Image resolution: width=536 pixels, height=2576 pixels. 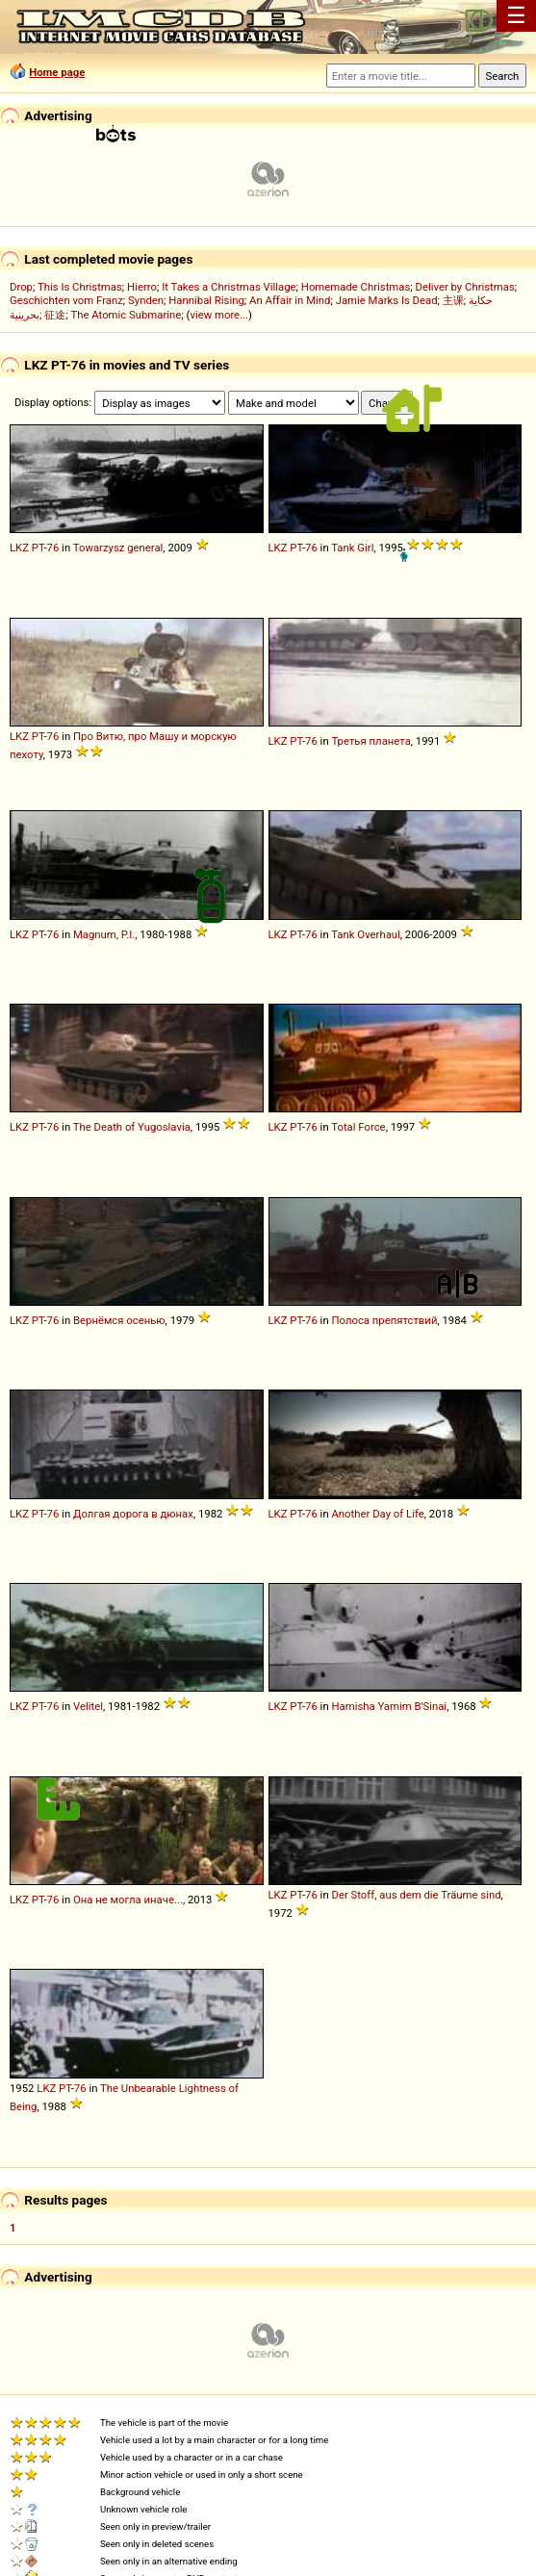 I want to click on indicates pregnancy-related content or services, so click(x=404, y=555).